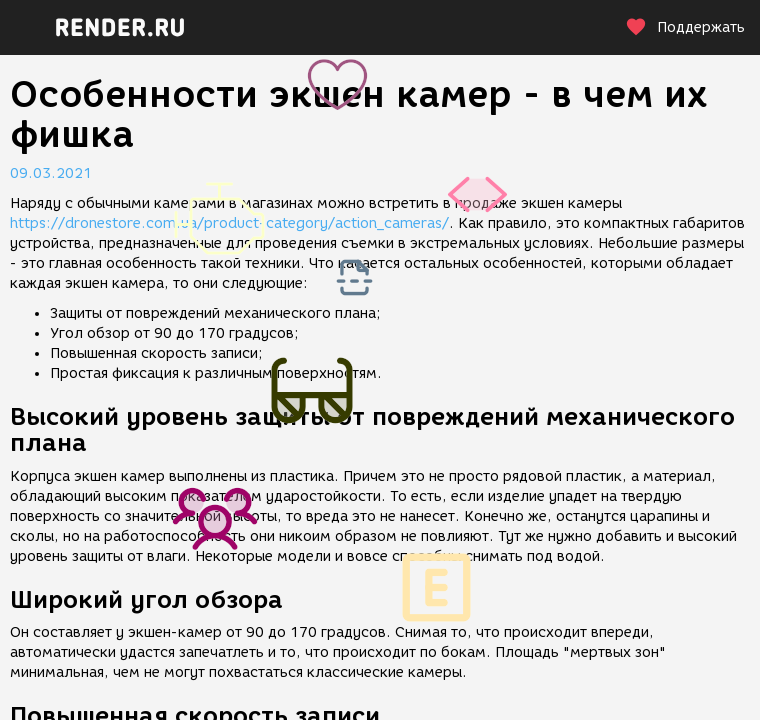 Image resolution: width=760 pixels, height=720 pixels. Describe the element at coordinates (354, 277) in the screenshot. I see `insert a page break in the document` at that location.